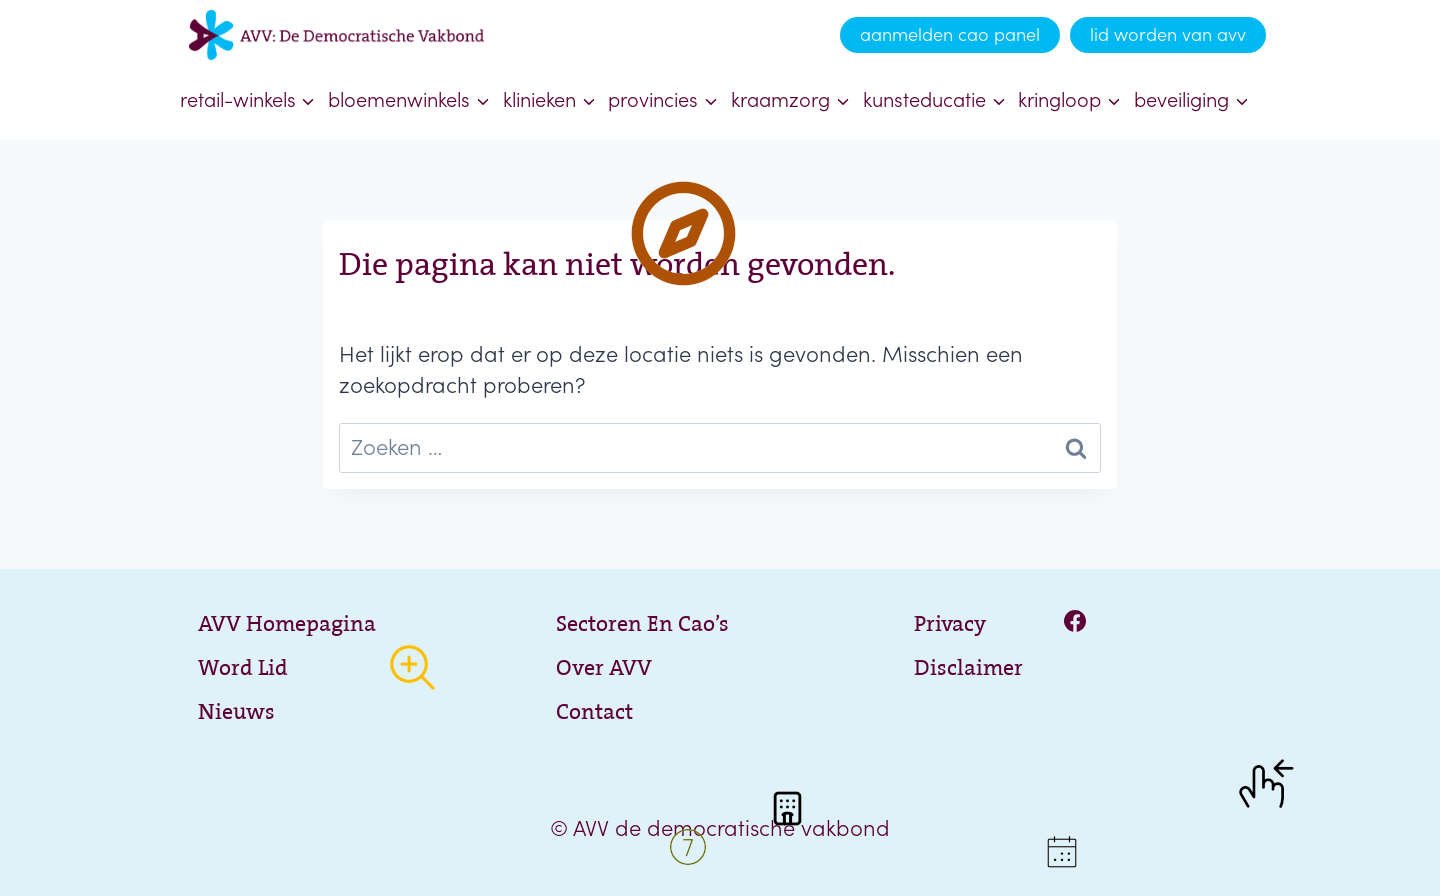  Describe the element at coordinates (688, 847) in the screenshot. I see `indicates step 7 in a multi-step process` at that location.